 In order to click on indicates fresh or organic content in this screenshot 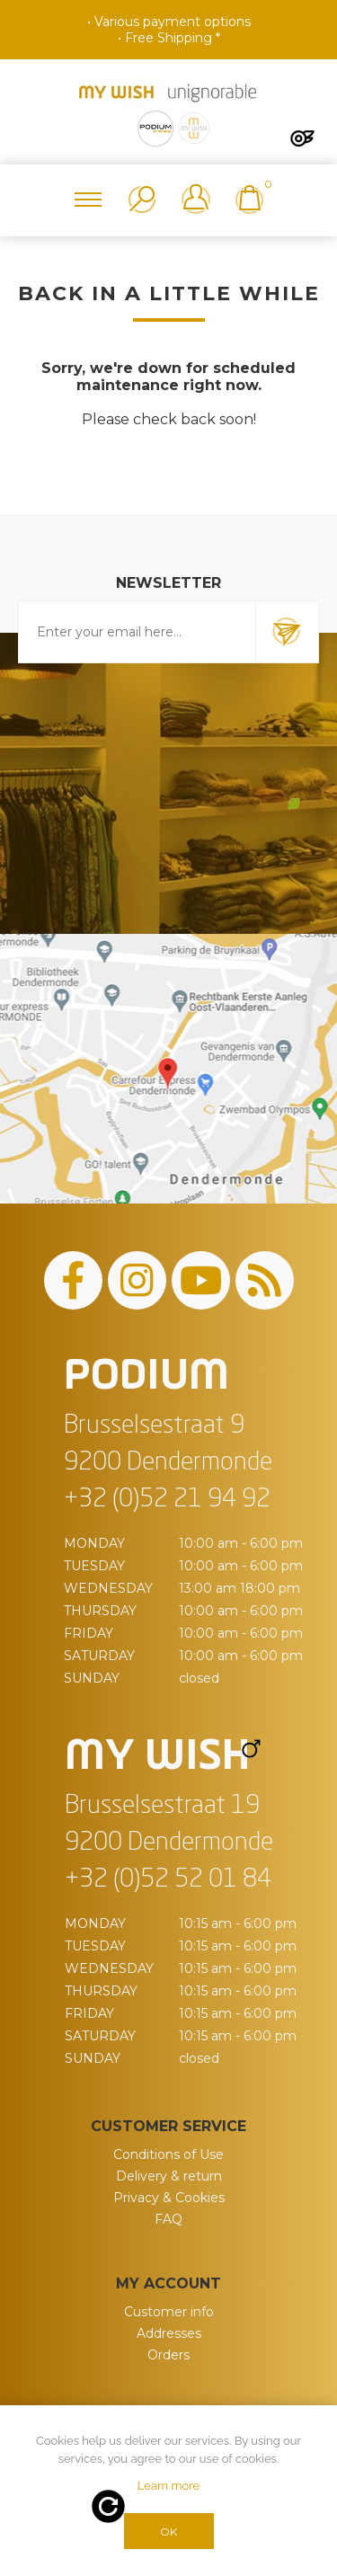, I will do `click(294, 804)`.